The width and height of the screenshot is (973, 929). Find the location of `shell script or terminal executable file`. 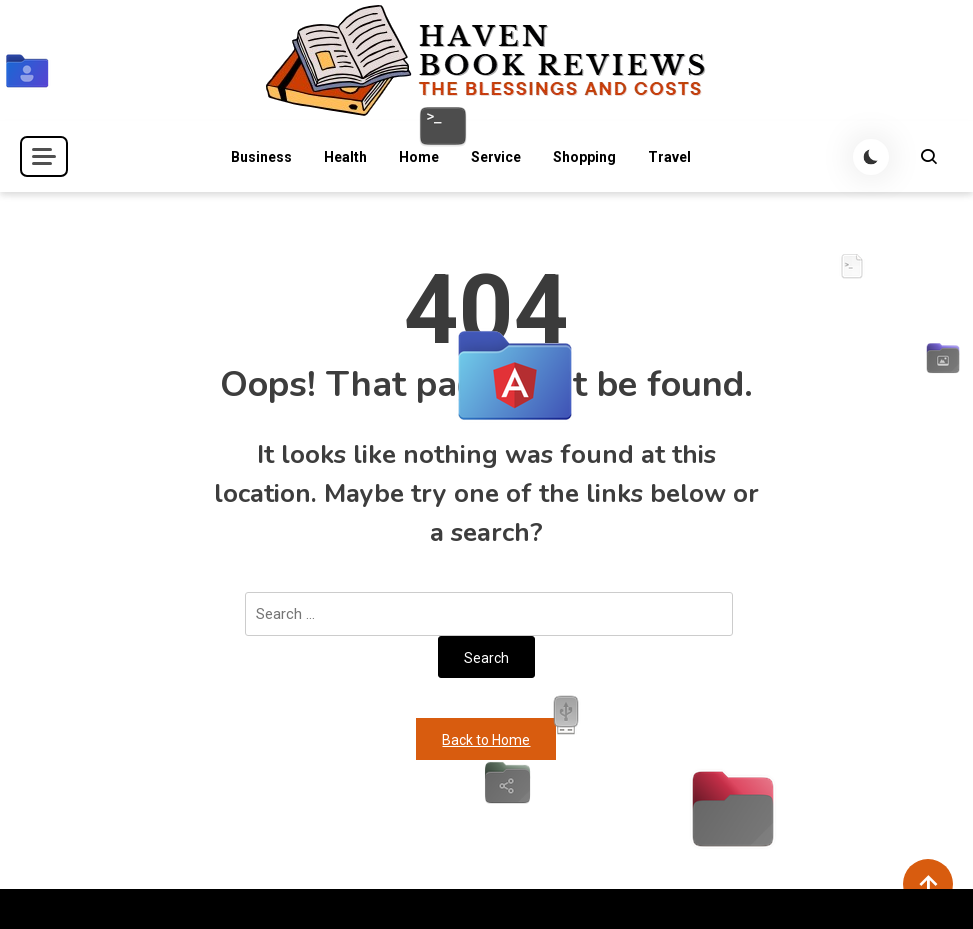

shell script or terminal executable file is located at coordinates (852, 266).